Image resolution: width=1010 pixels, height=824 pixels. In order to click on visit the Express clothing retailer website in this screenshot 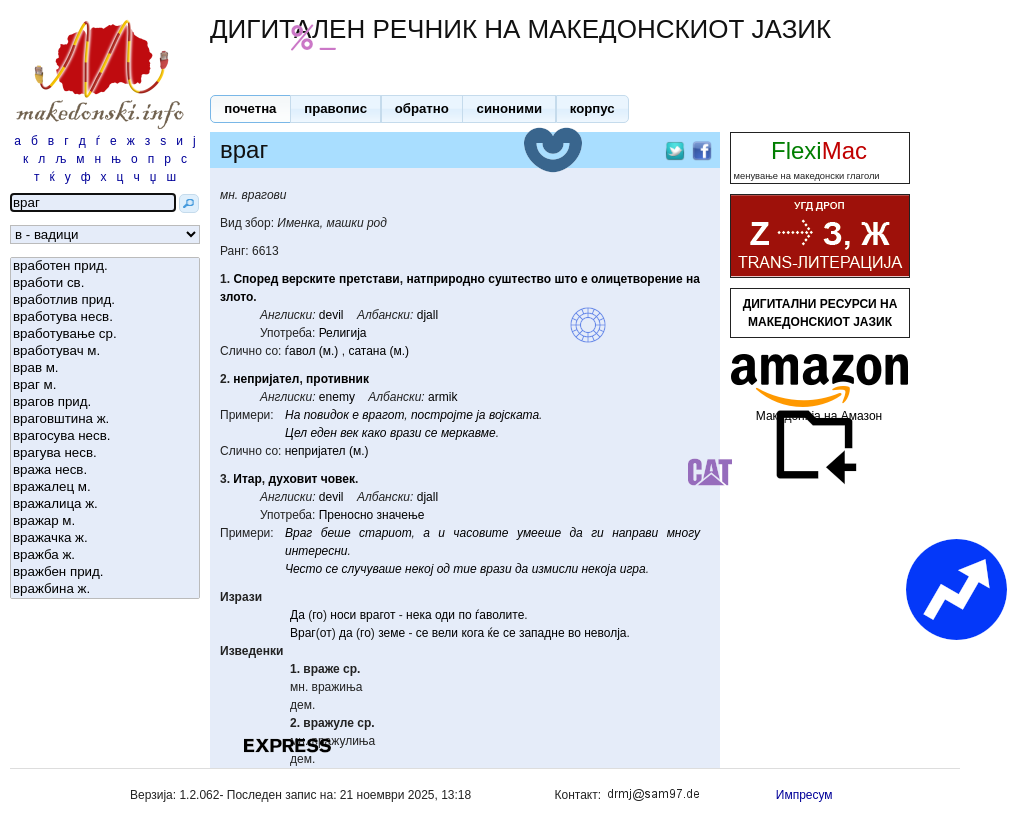, I will do `click(287, 745)`.